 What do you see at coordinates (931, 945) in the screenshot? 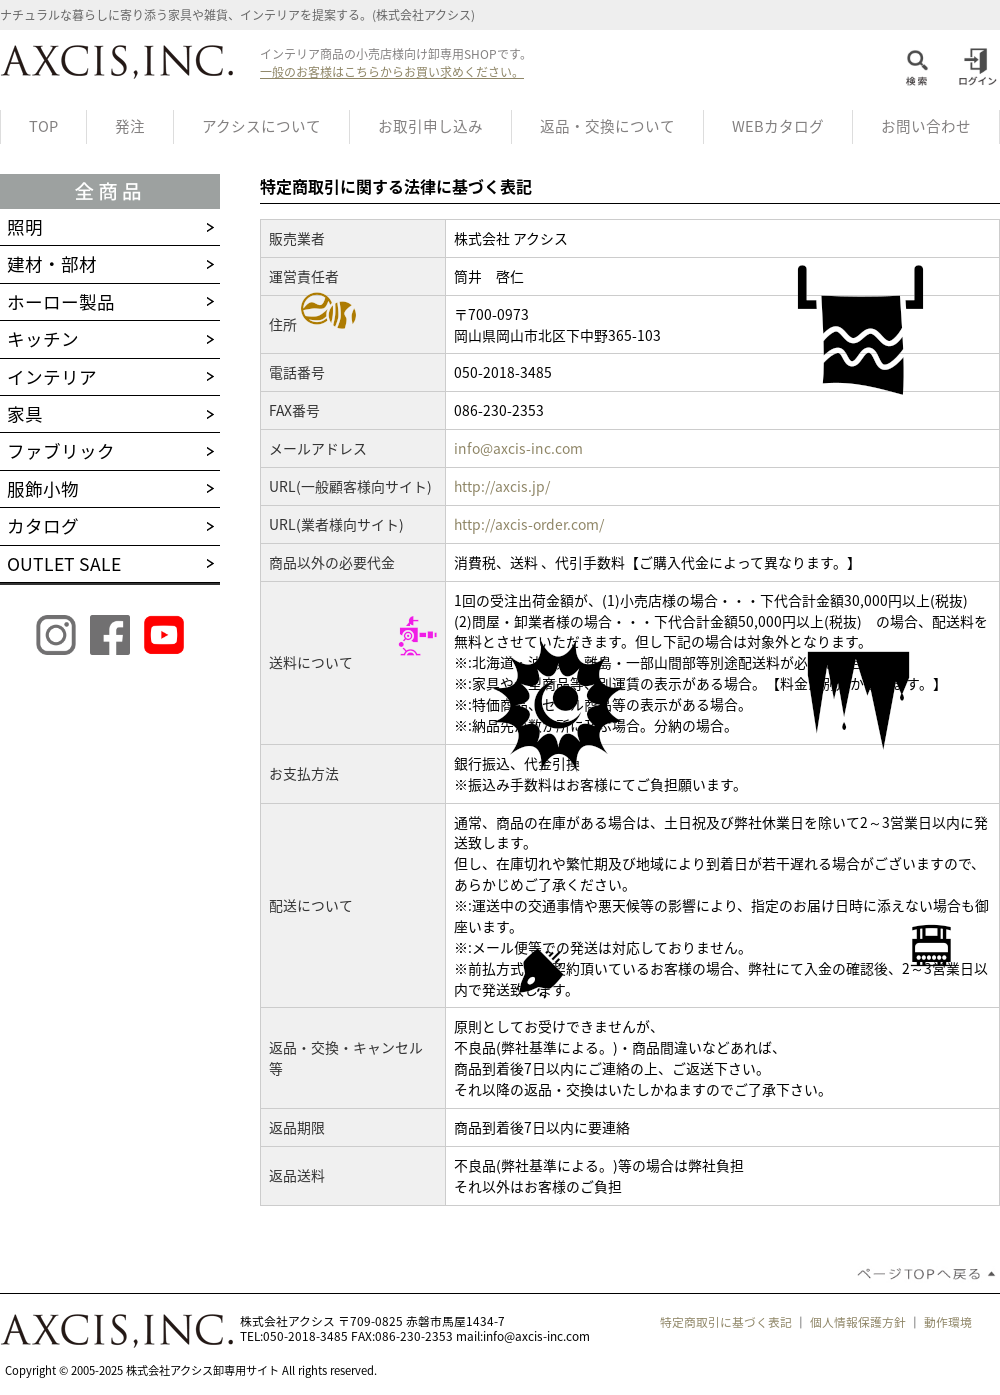
I see `access public transit or tram services` at bounding box center [931, 945].